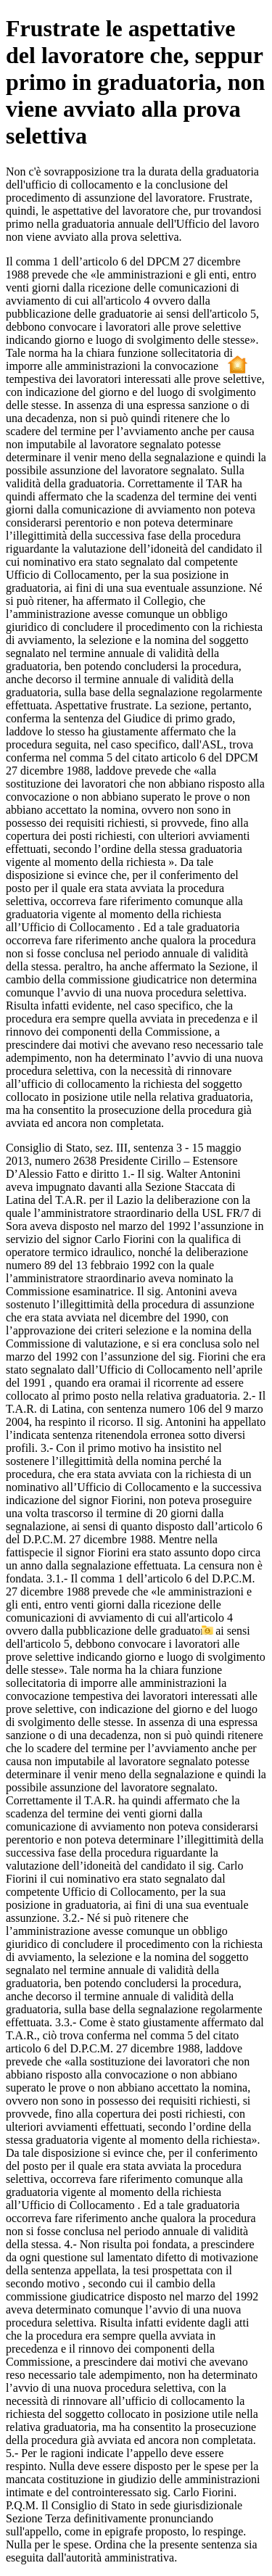  Describe the element at coordinates (237, 364) in the screenshot. I see `open home settings or preferences` at that location.